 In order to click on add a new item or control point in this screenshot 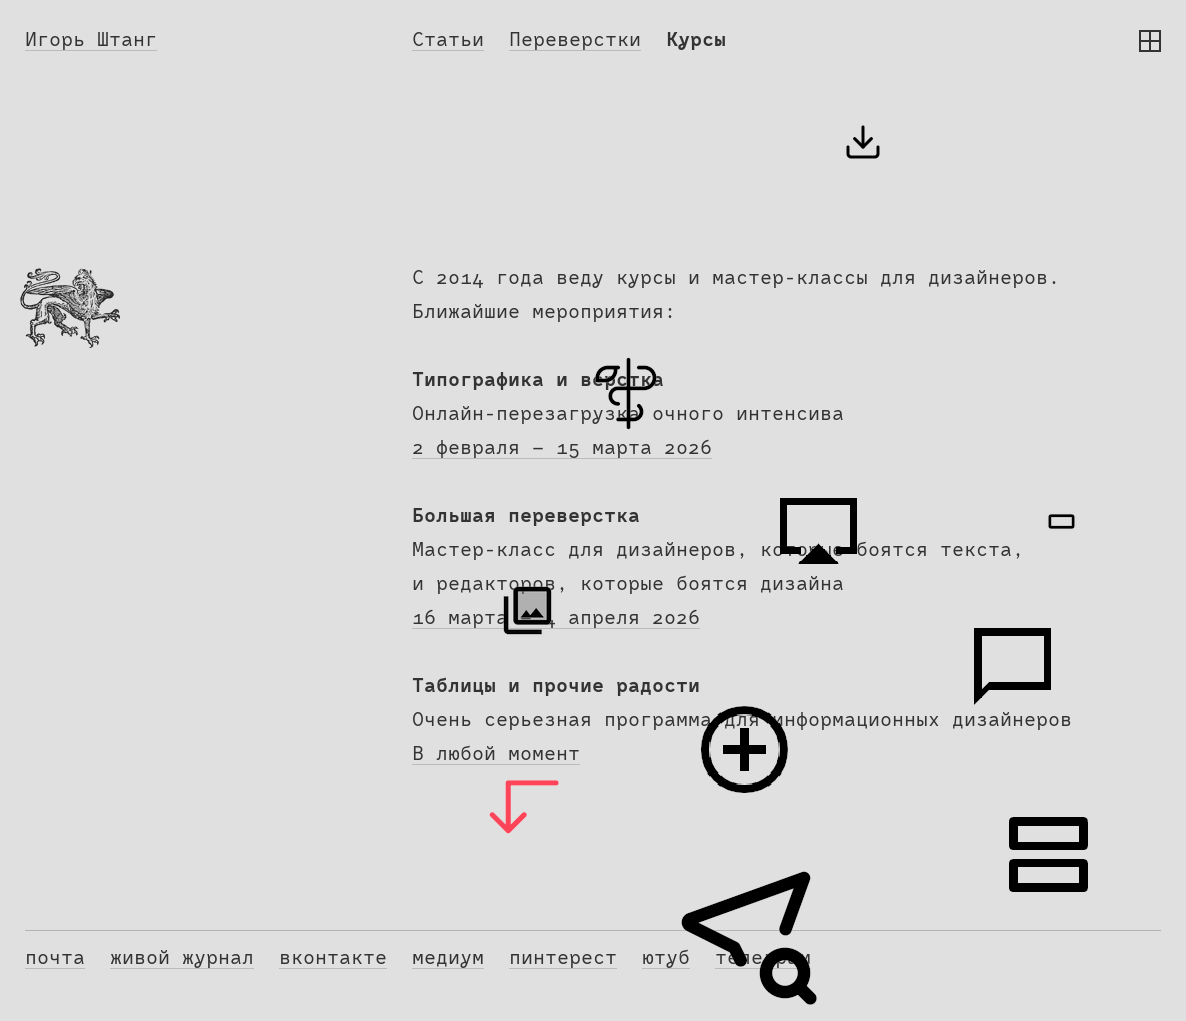, I will do `click(744, 749)`.